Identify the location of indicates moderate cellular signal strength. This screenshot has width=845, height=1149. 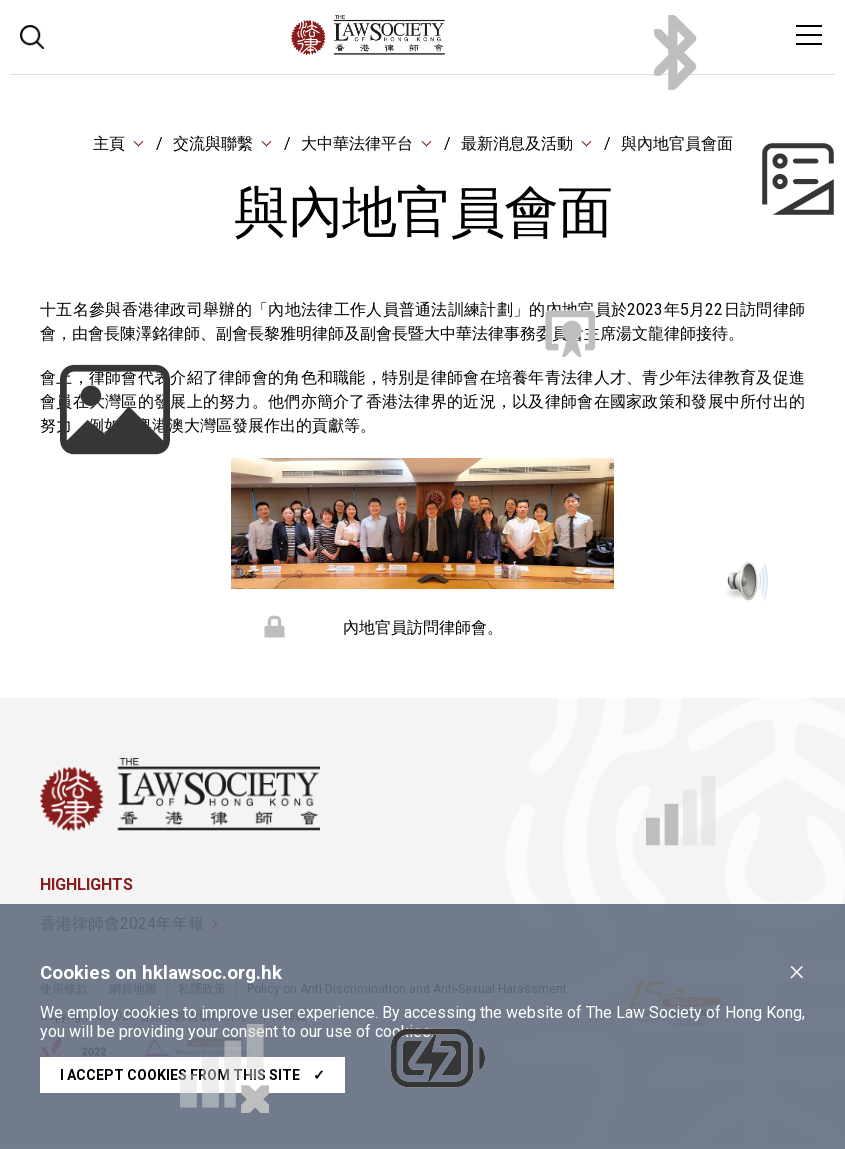
(683, 813).